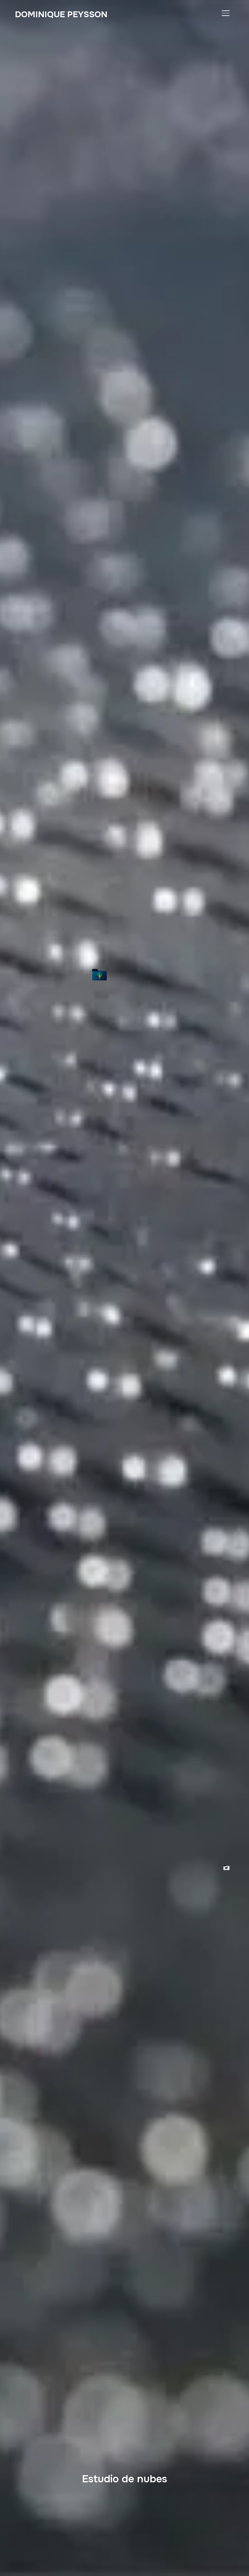  What do you see at coordinates (99, 975) in the screenshot?
I see `open CorelDRAW project files folder` at bounding box center [99, 975].